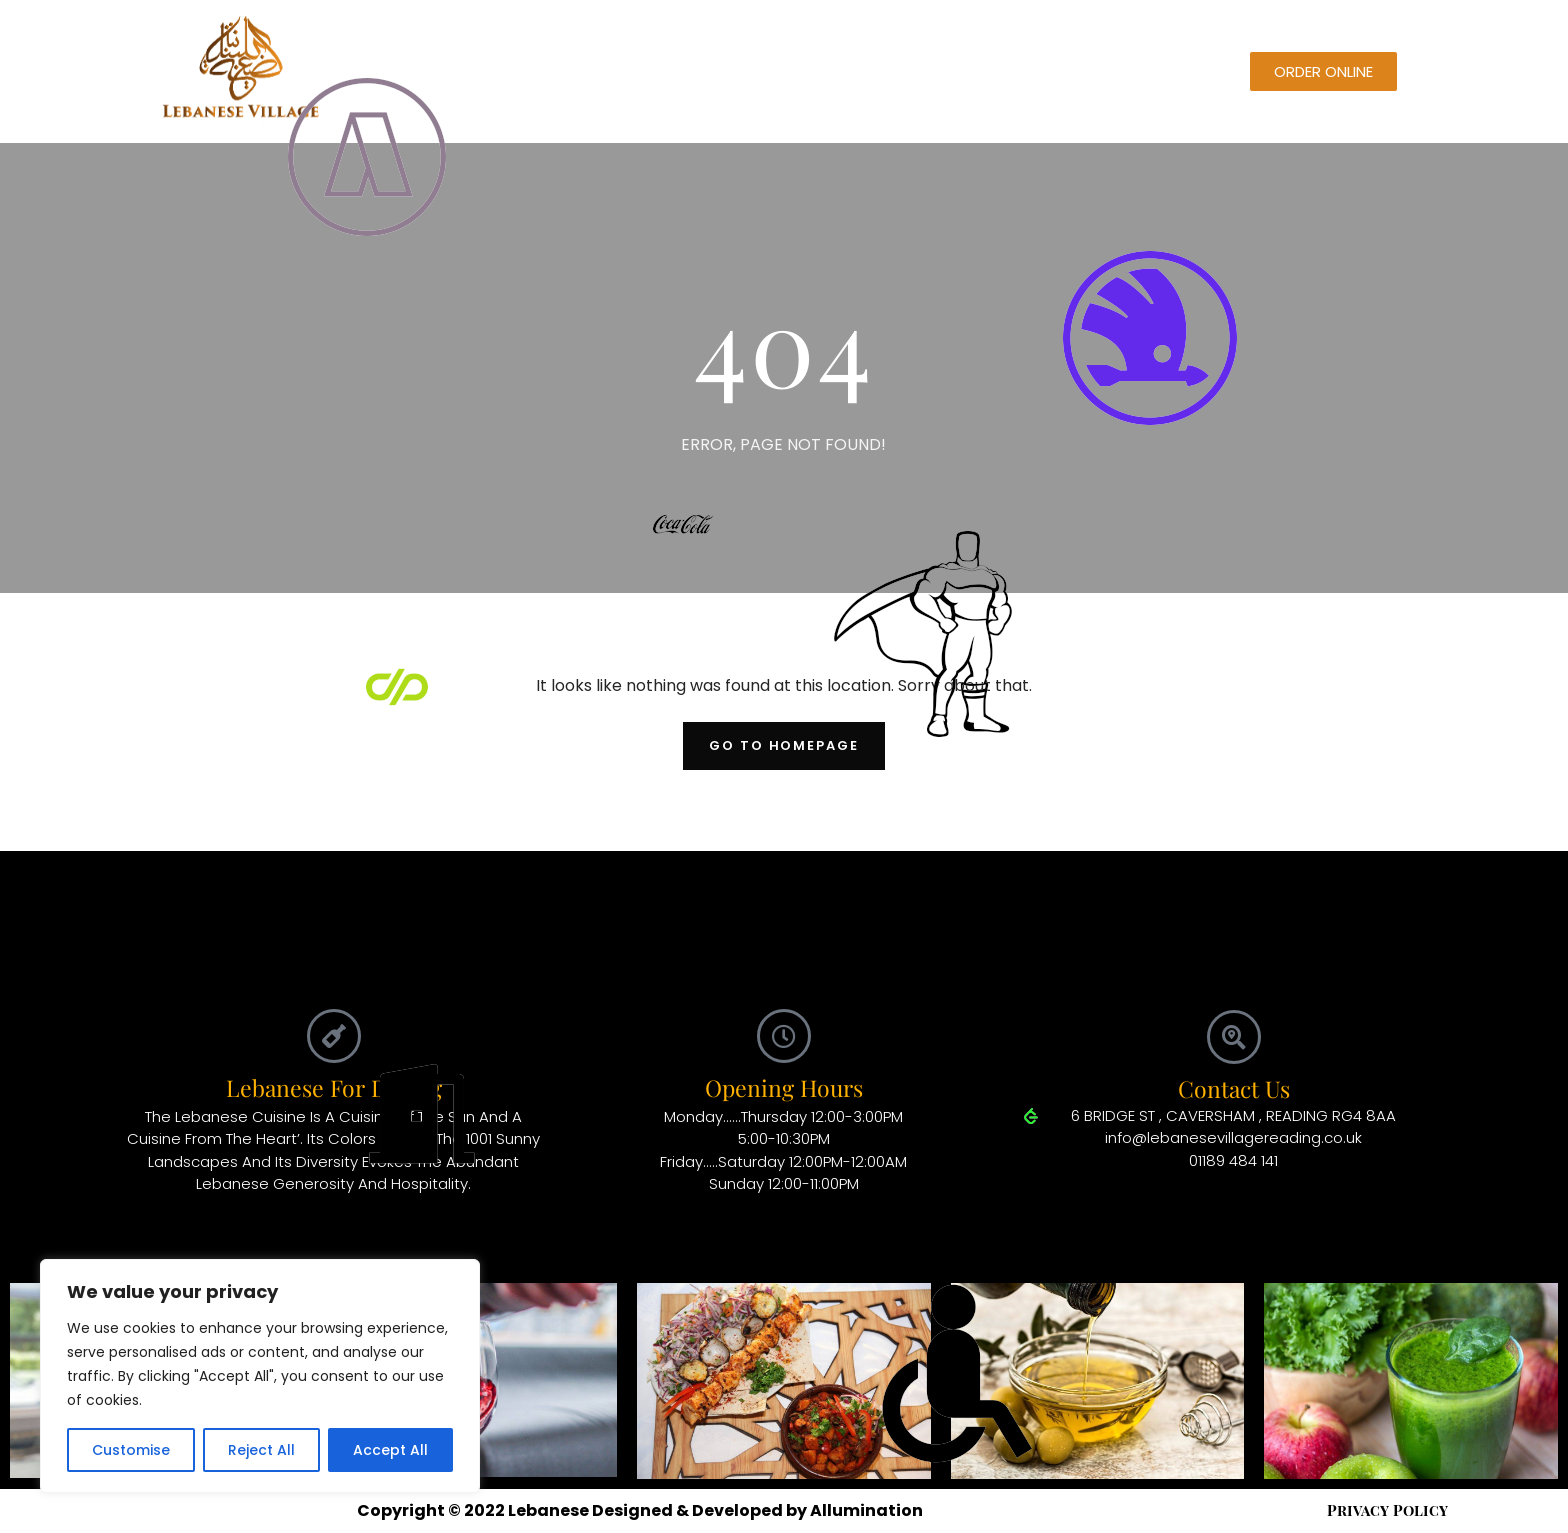 This screenshot has height=1533, width=1568. Describe the element at coordinates (1031, 1116) in the screenshot. I see `open leetcode app or website` at that location.